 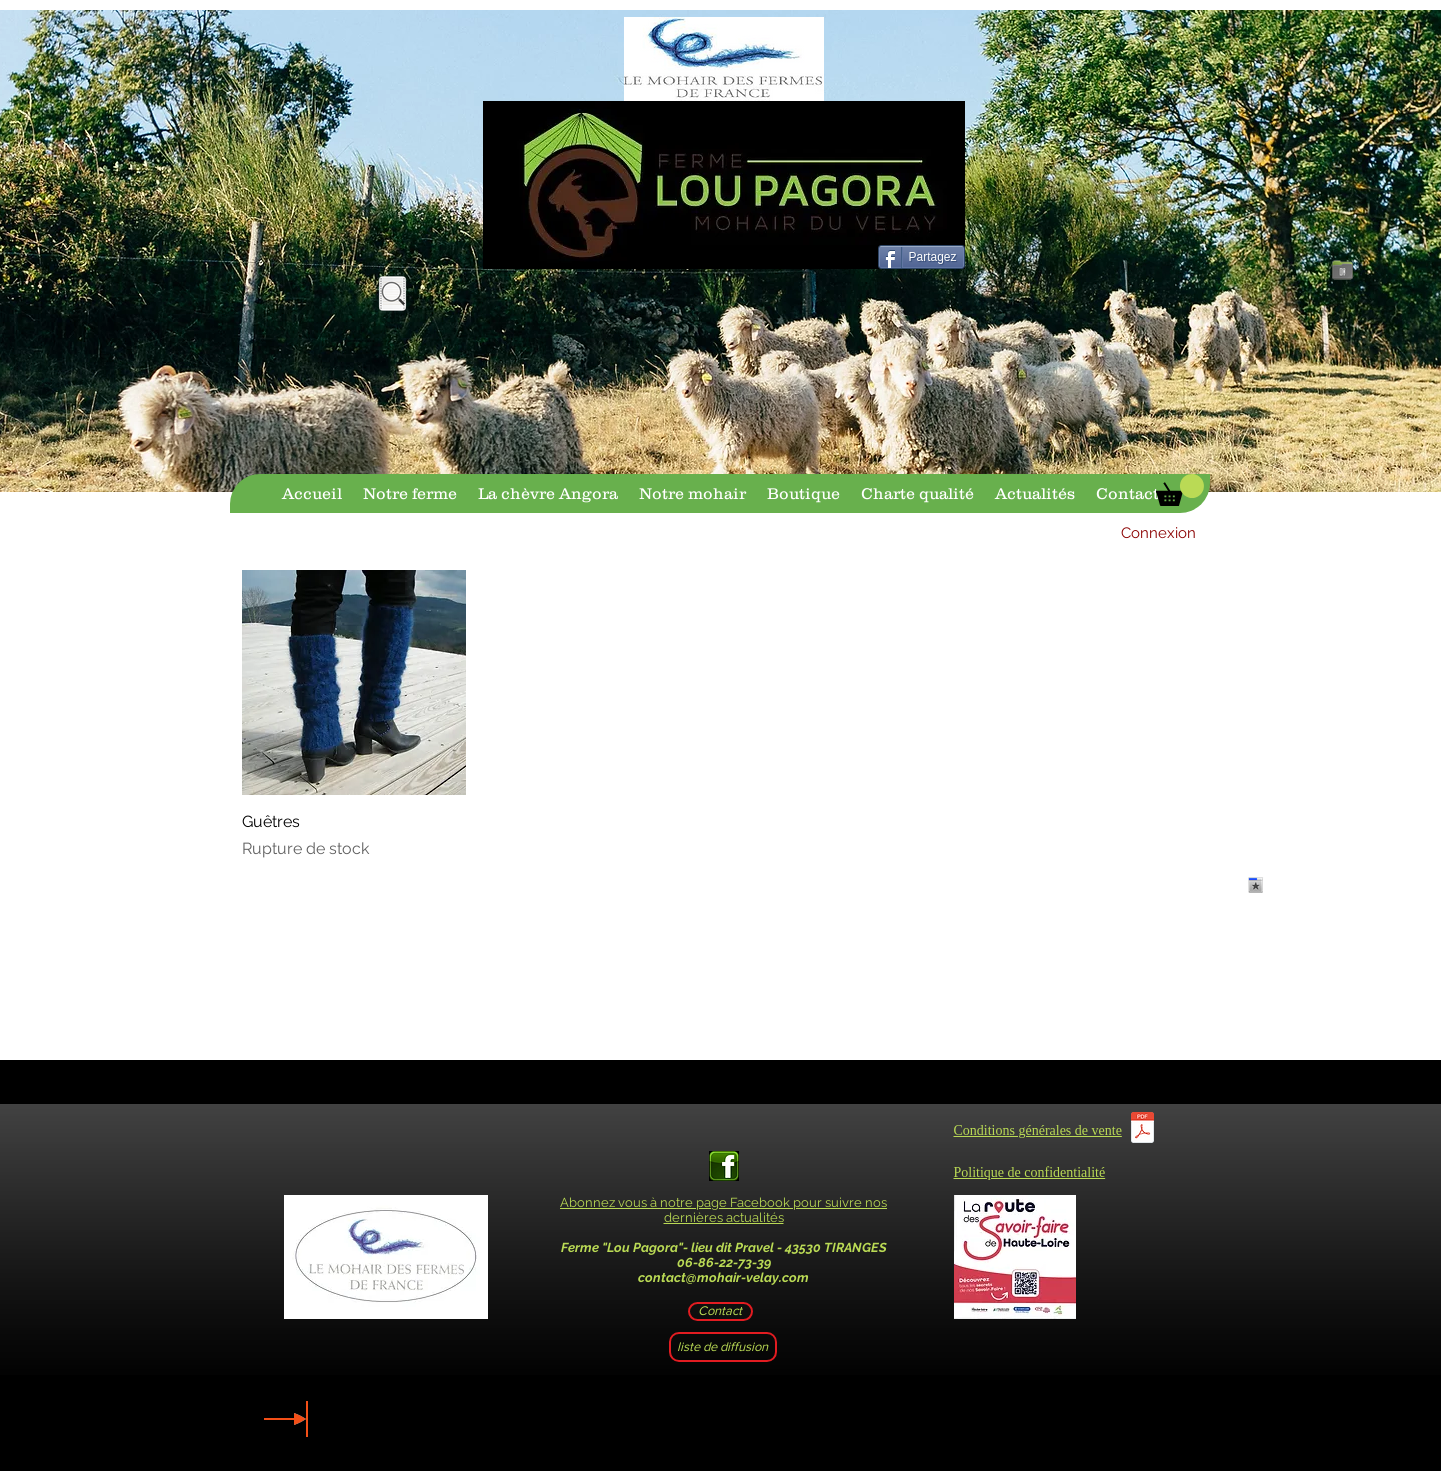 What do you see at coordinates (1342, 269) in the screenshot?
I see `open templates folder` at bounding box center [1342, 269].